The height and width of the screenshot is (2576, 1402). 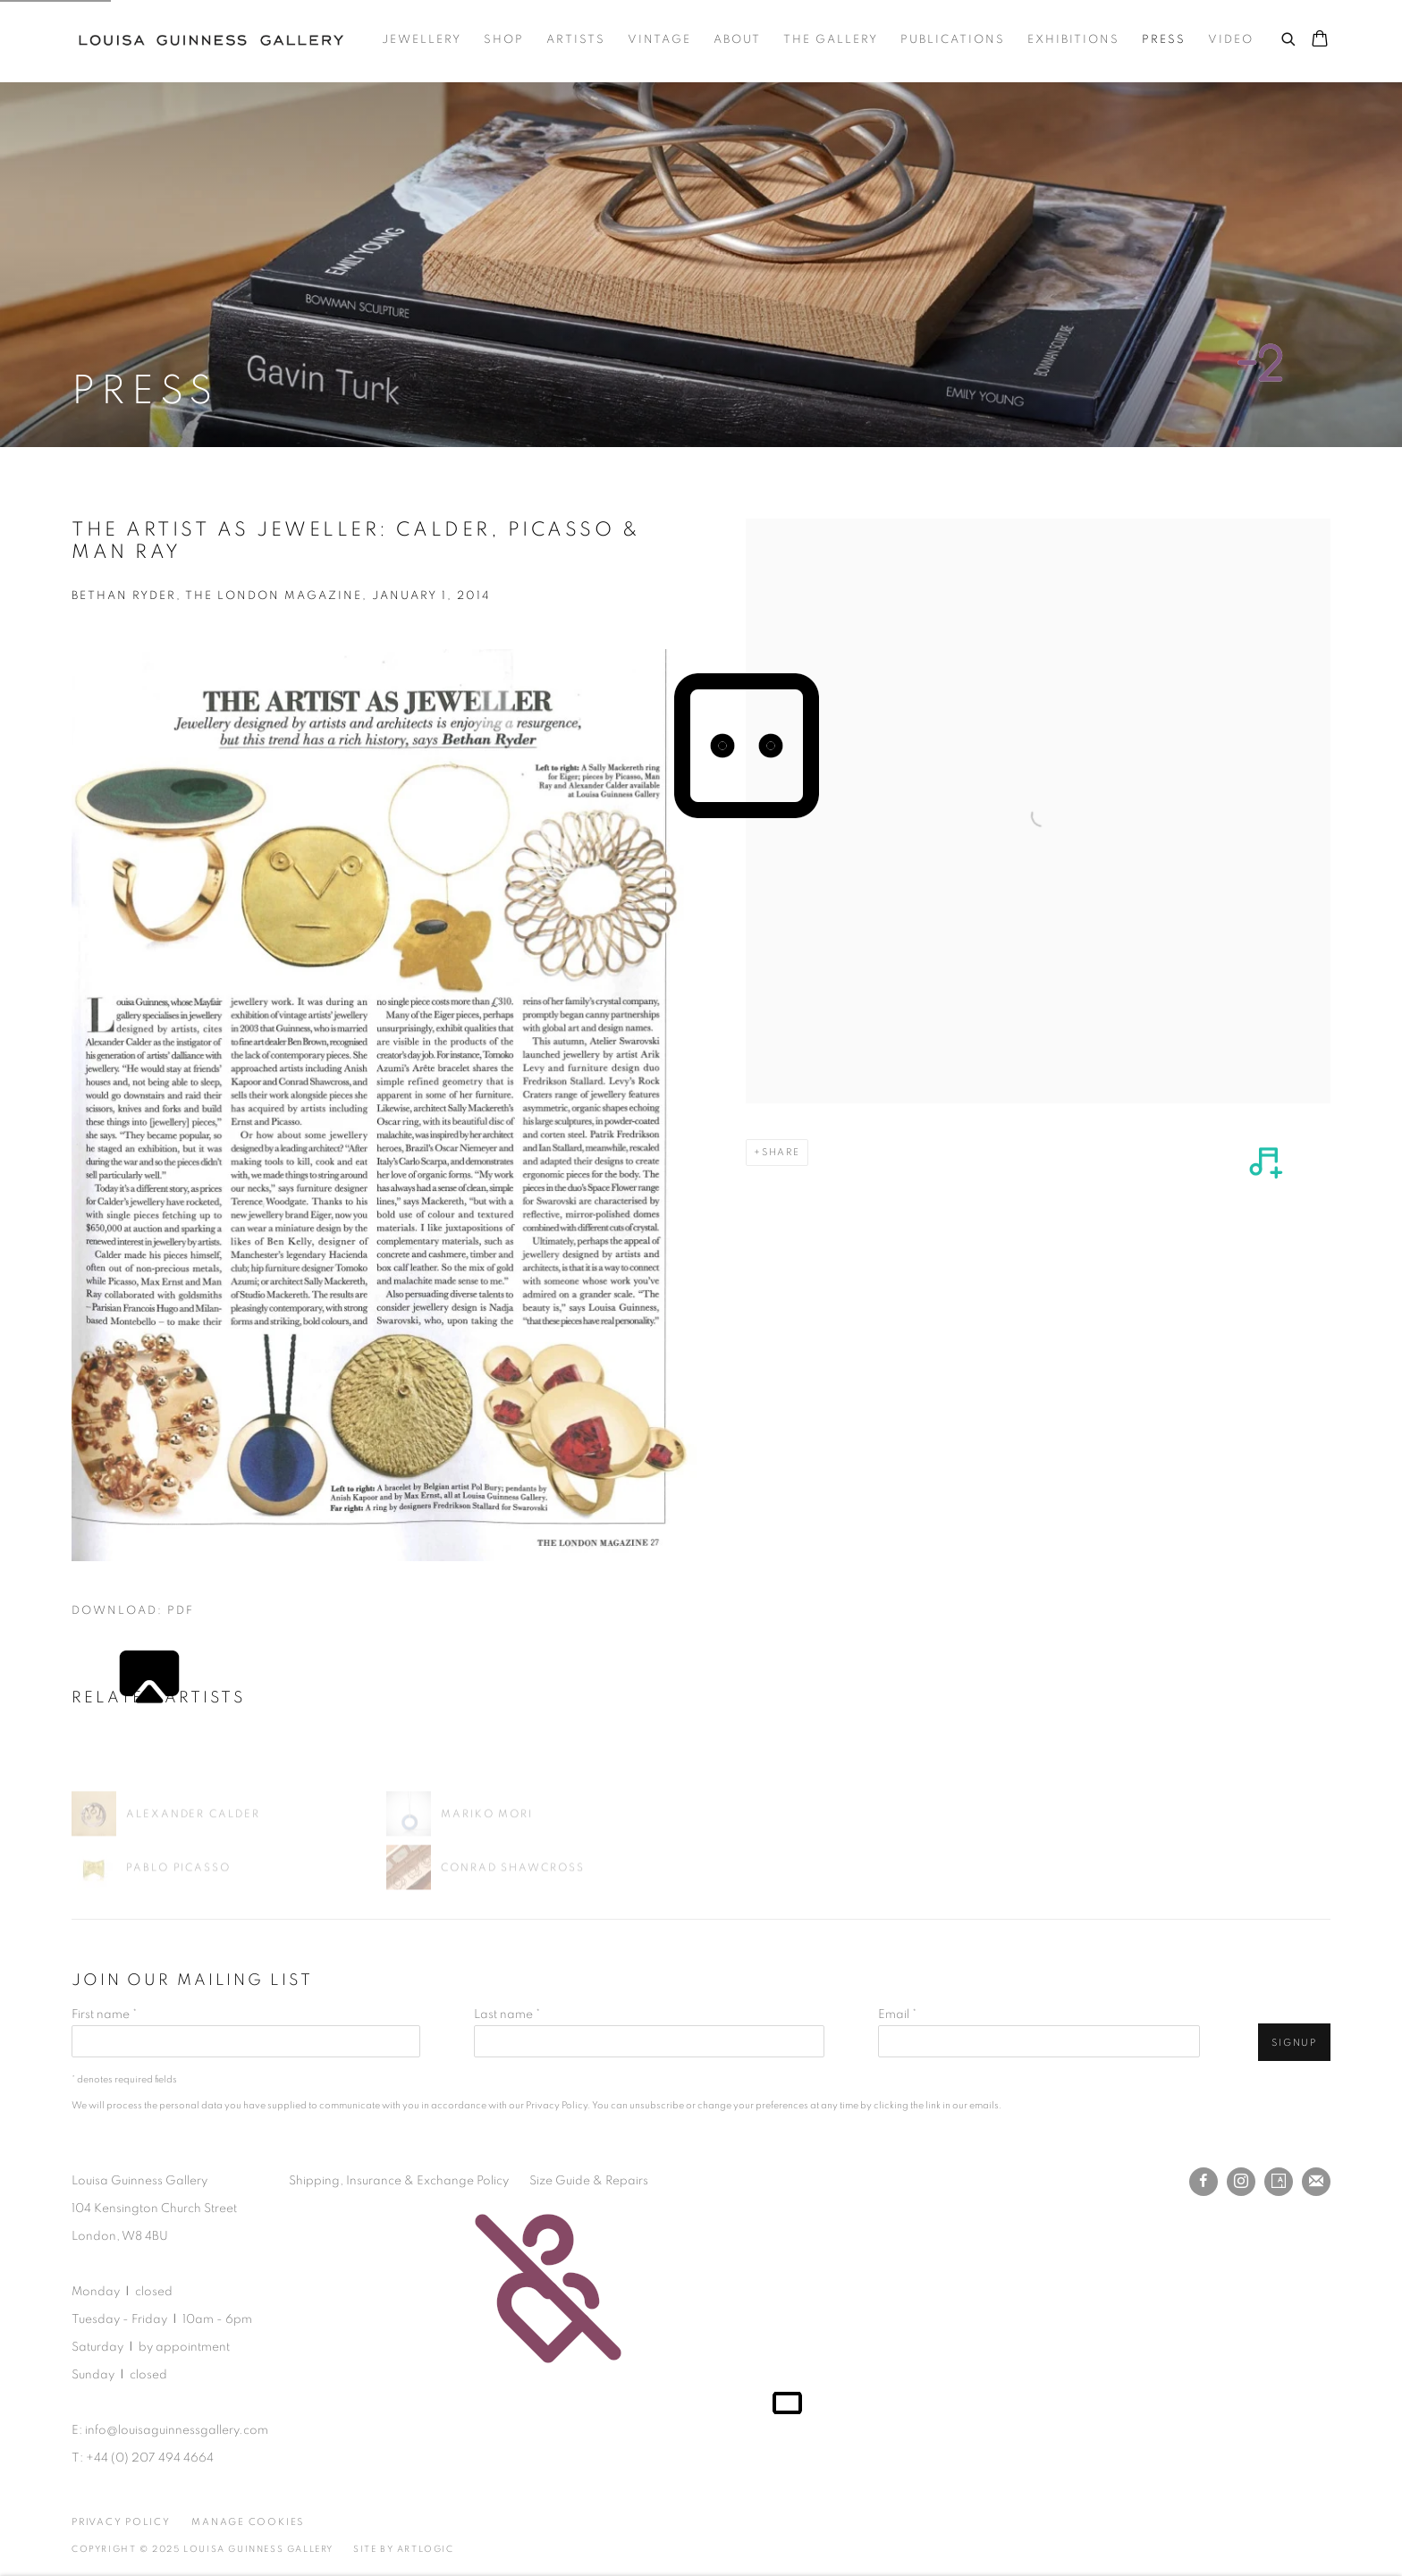 What do you see at coordinates (149, 1676) in the screenshot?
I see `stream content to an external display` at bounding box center [149, 1676].